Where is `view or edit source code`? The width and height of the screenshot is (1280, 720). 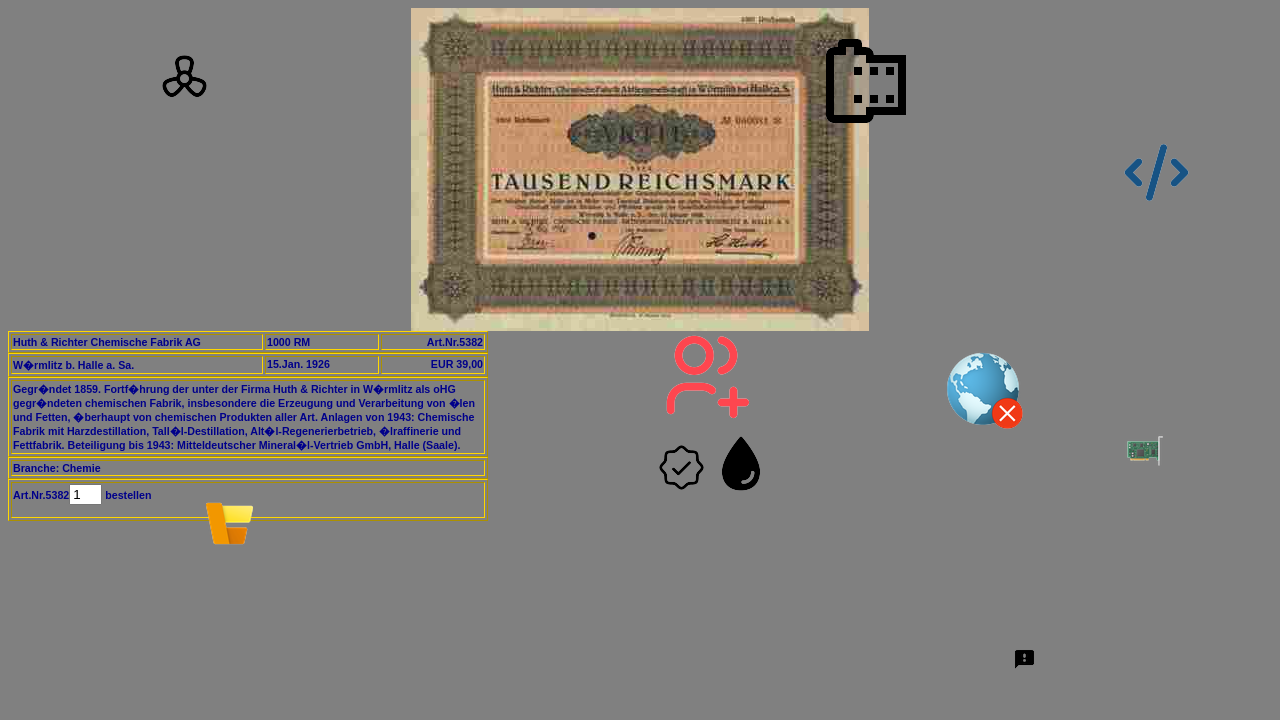 view or edit source code is located at coordinates (1156, 172).